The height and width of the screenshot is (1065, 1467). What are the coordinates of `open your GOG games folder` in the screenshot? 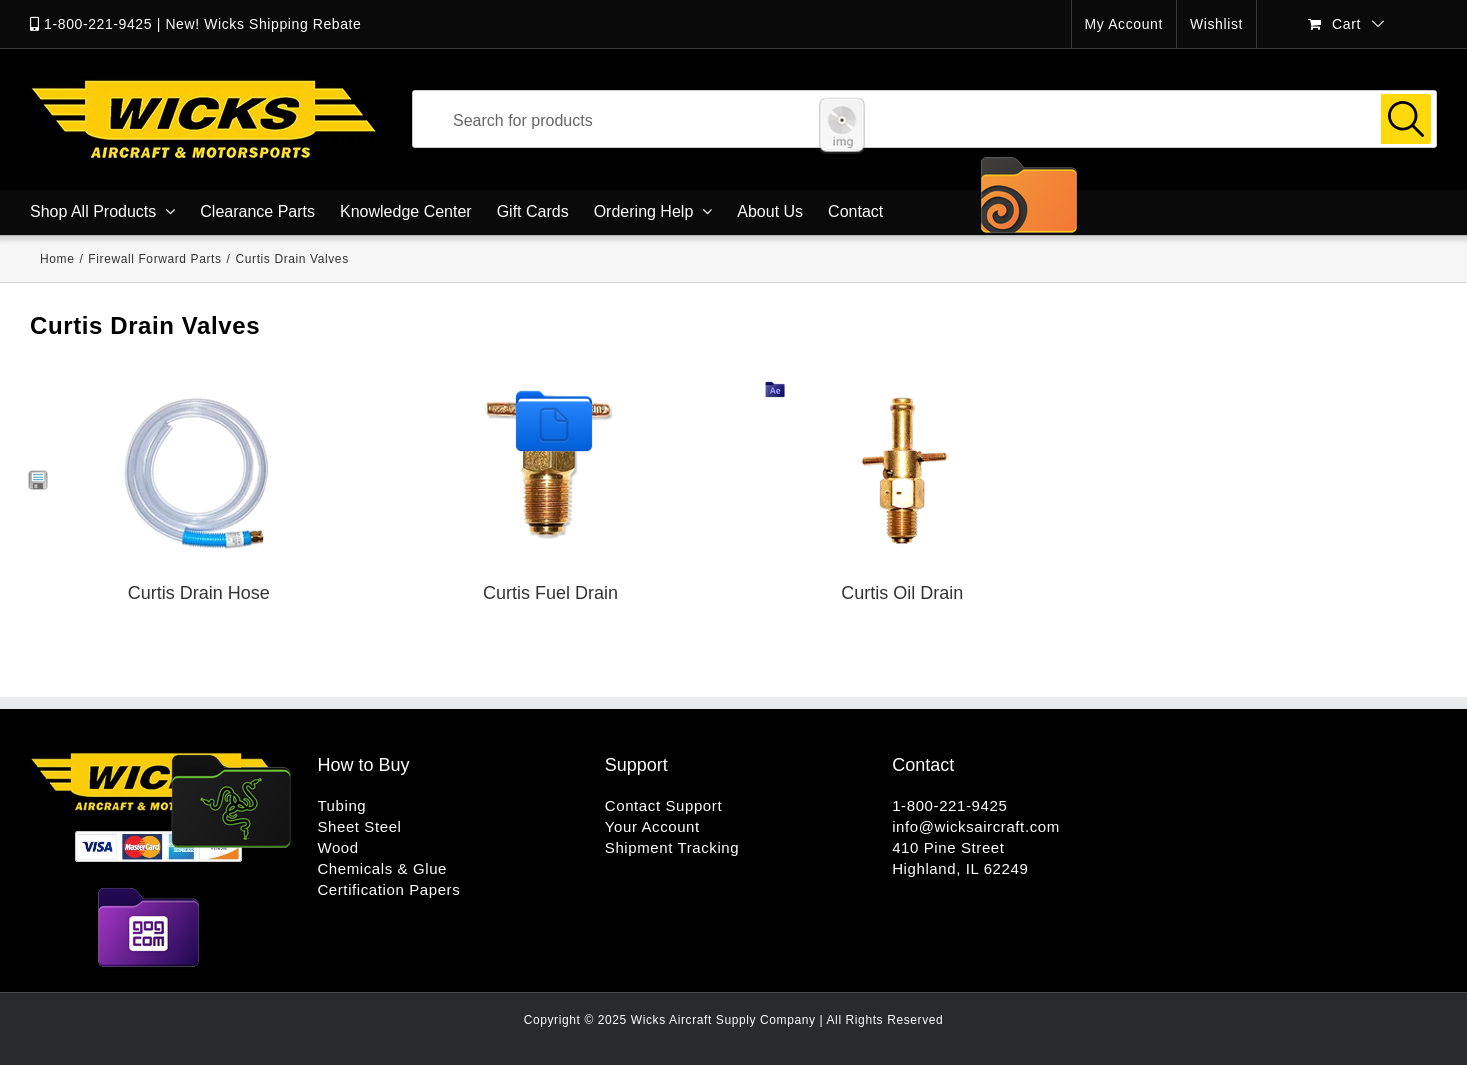 It's located at (148, 930).